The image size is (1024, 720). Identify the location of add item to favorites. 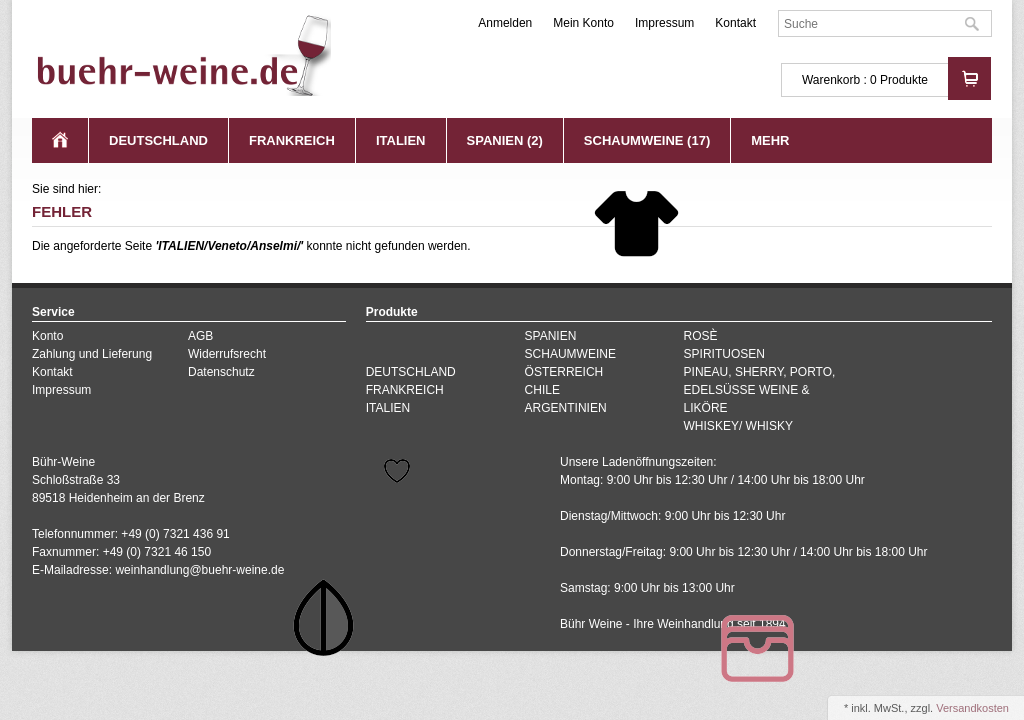
(397, 471).